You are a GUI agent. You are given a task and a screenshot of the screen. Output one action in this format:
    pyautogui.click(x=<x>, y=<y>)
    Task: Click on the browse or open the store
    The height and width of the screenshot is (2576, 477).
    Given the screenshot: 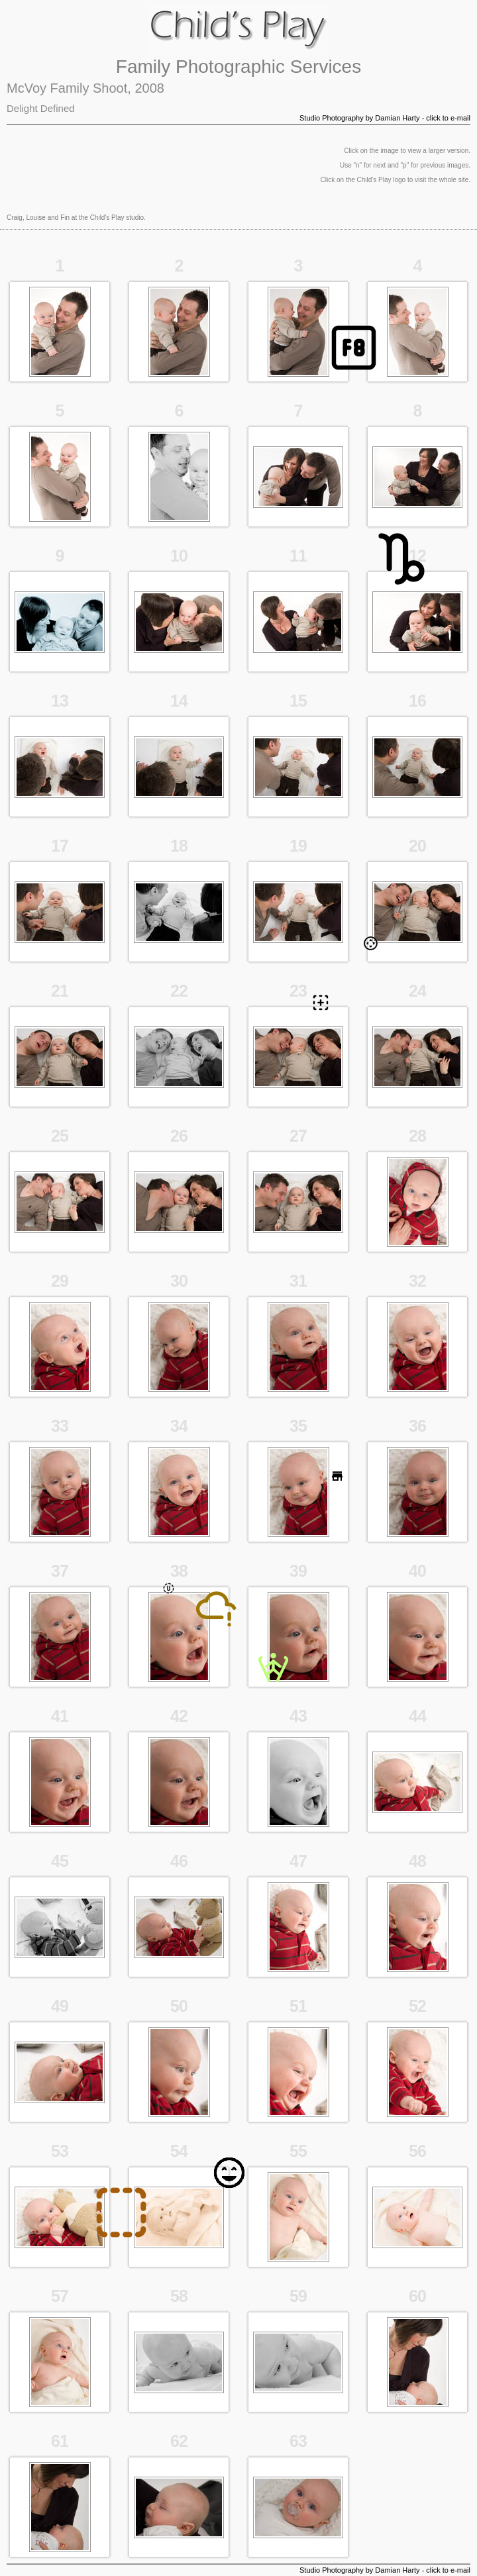 What is the action you would take?
    pyautogui.click(x=337, y=1476)
    